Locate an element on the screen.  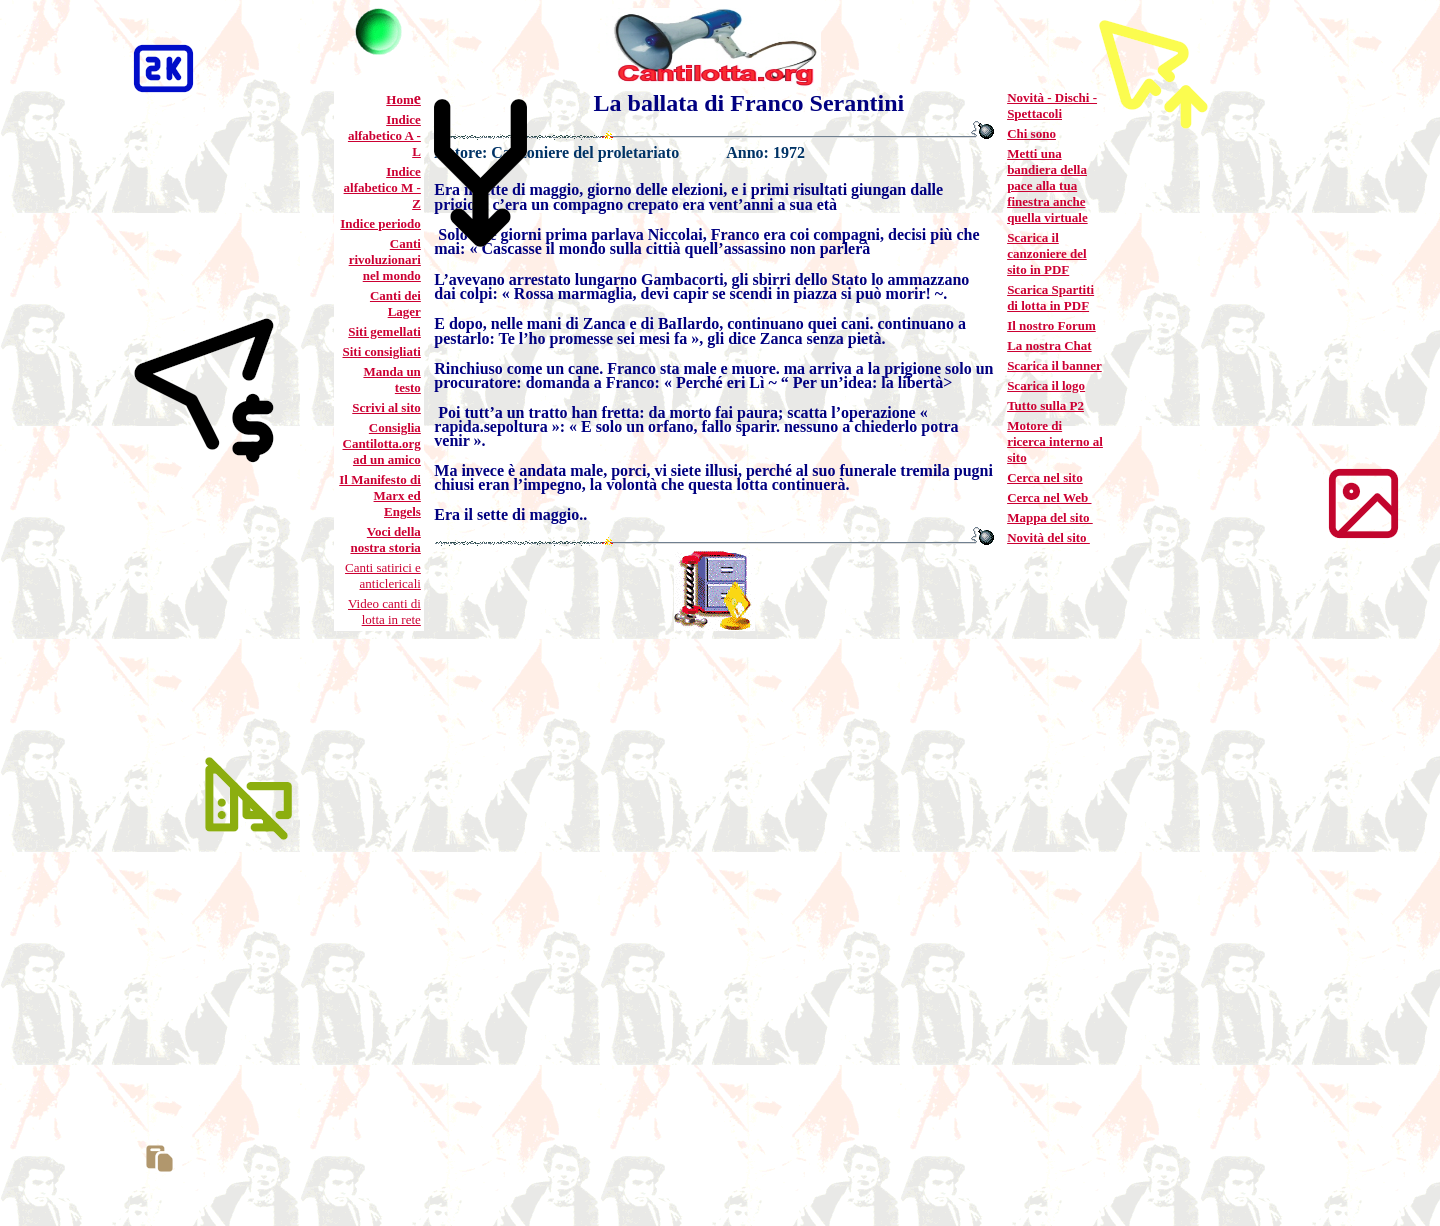
indicates 2K video resolution quality is located at coordinates (163, 68).